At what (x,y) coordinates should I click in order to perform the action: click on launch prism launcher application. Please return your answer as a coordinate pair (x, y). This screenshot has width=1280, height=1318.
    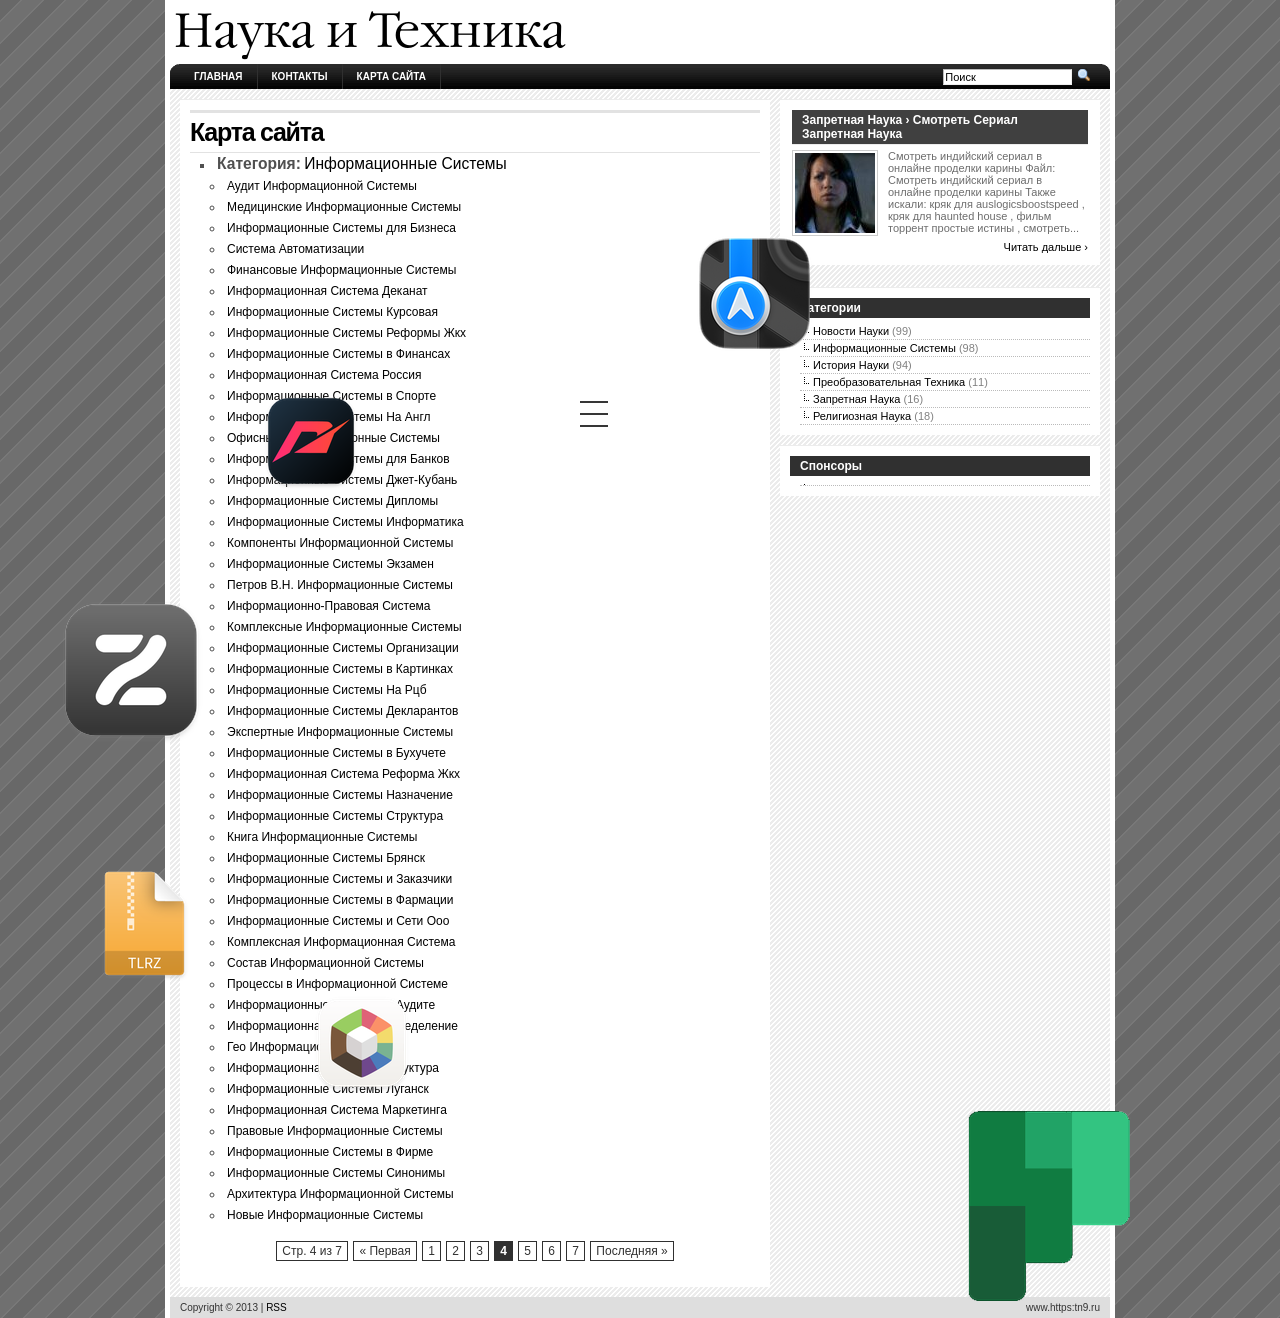
    Looking at the image, I should click on (362, 1043).